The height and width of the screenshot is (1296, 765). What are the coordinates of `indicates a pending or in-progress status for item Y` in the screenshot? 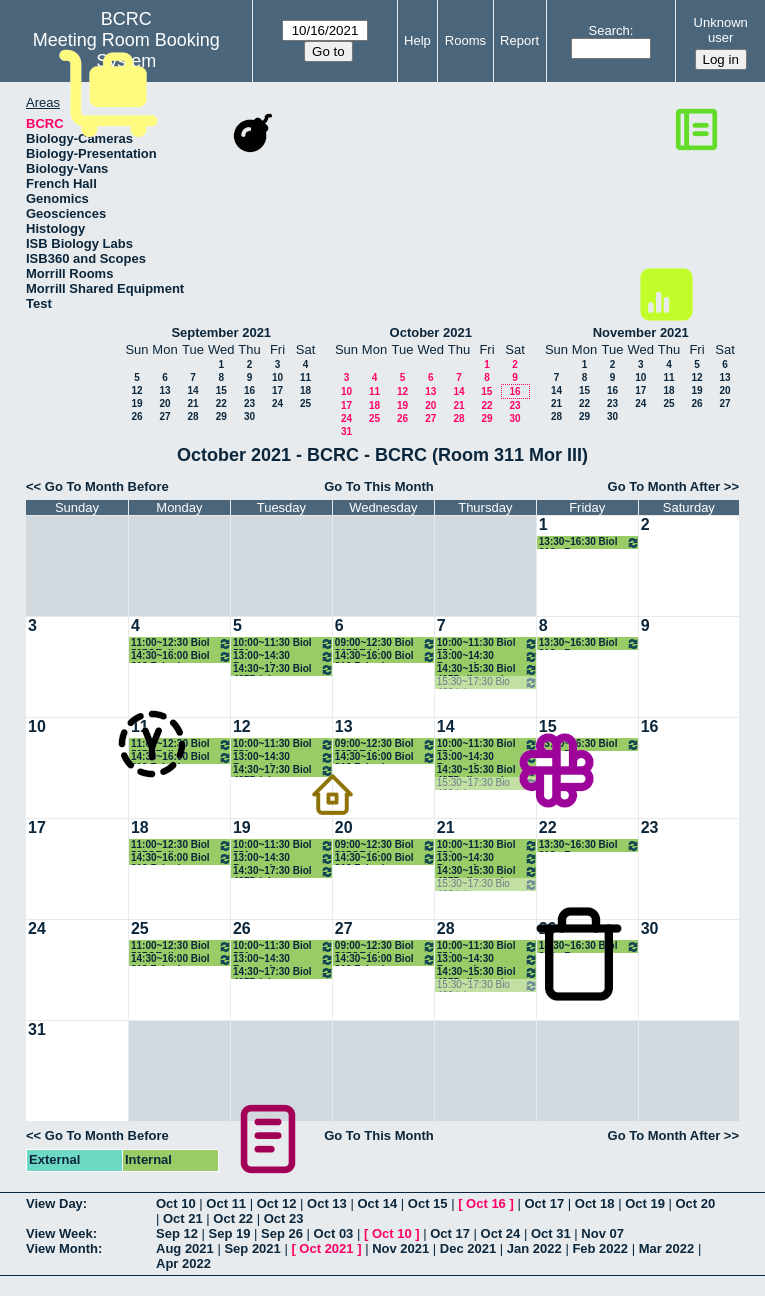 It's located at (152, 744).